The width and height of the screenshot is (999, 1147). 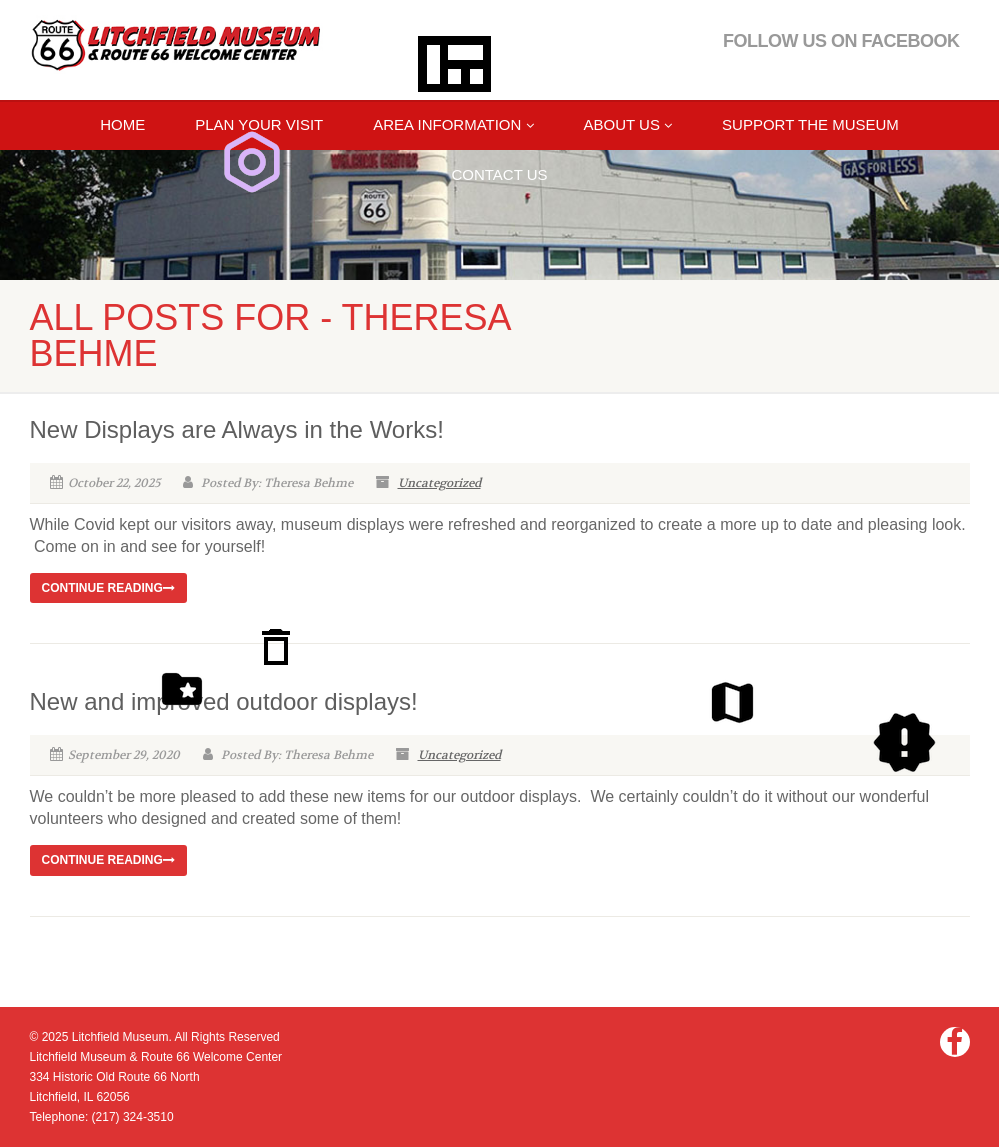 I want to click on switch to quilt or mosaic layout view, so click(x=452, y=66).